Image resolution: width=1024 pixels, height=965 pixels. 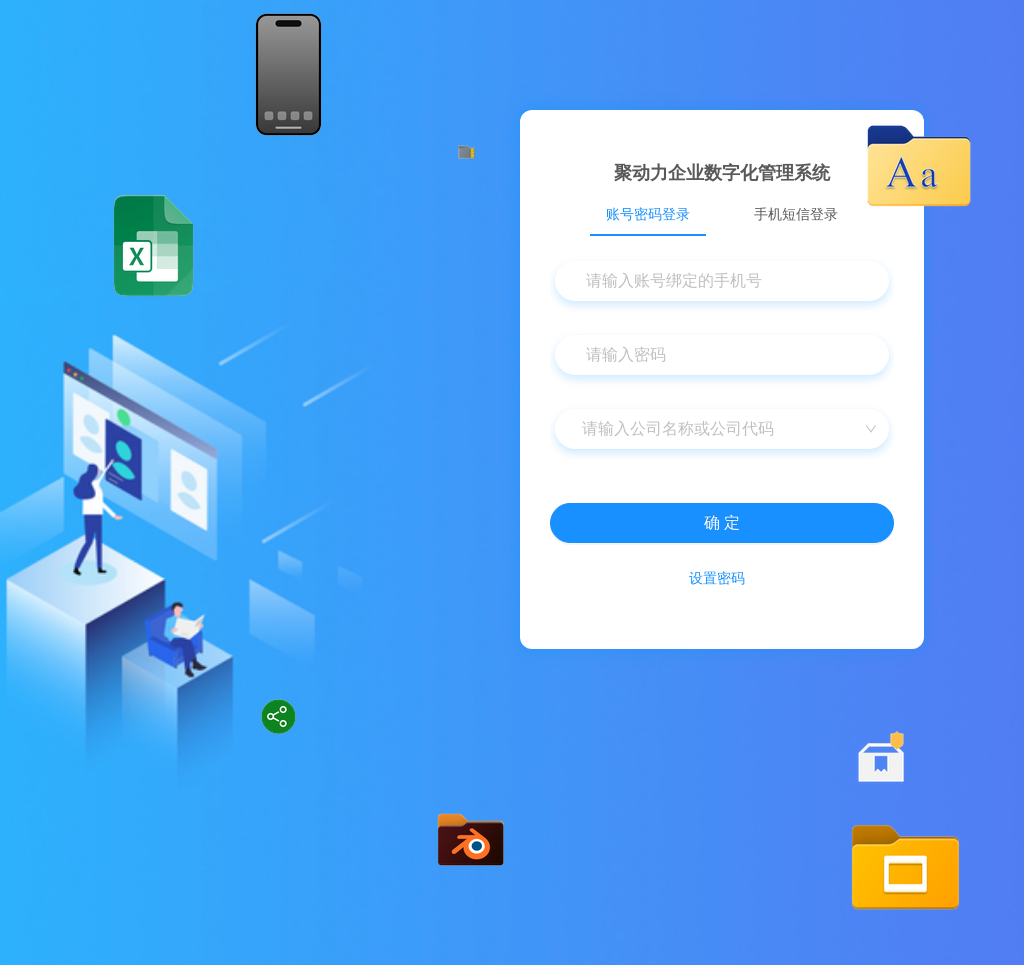 What do you see at coordinates (153, 245) in the screenshot?
I see `open microsoft excel spreadsheet file` at bounding box center [153, 245].